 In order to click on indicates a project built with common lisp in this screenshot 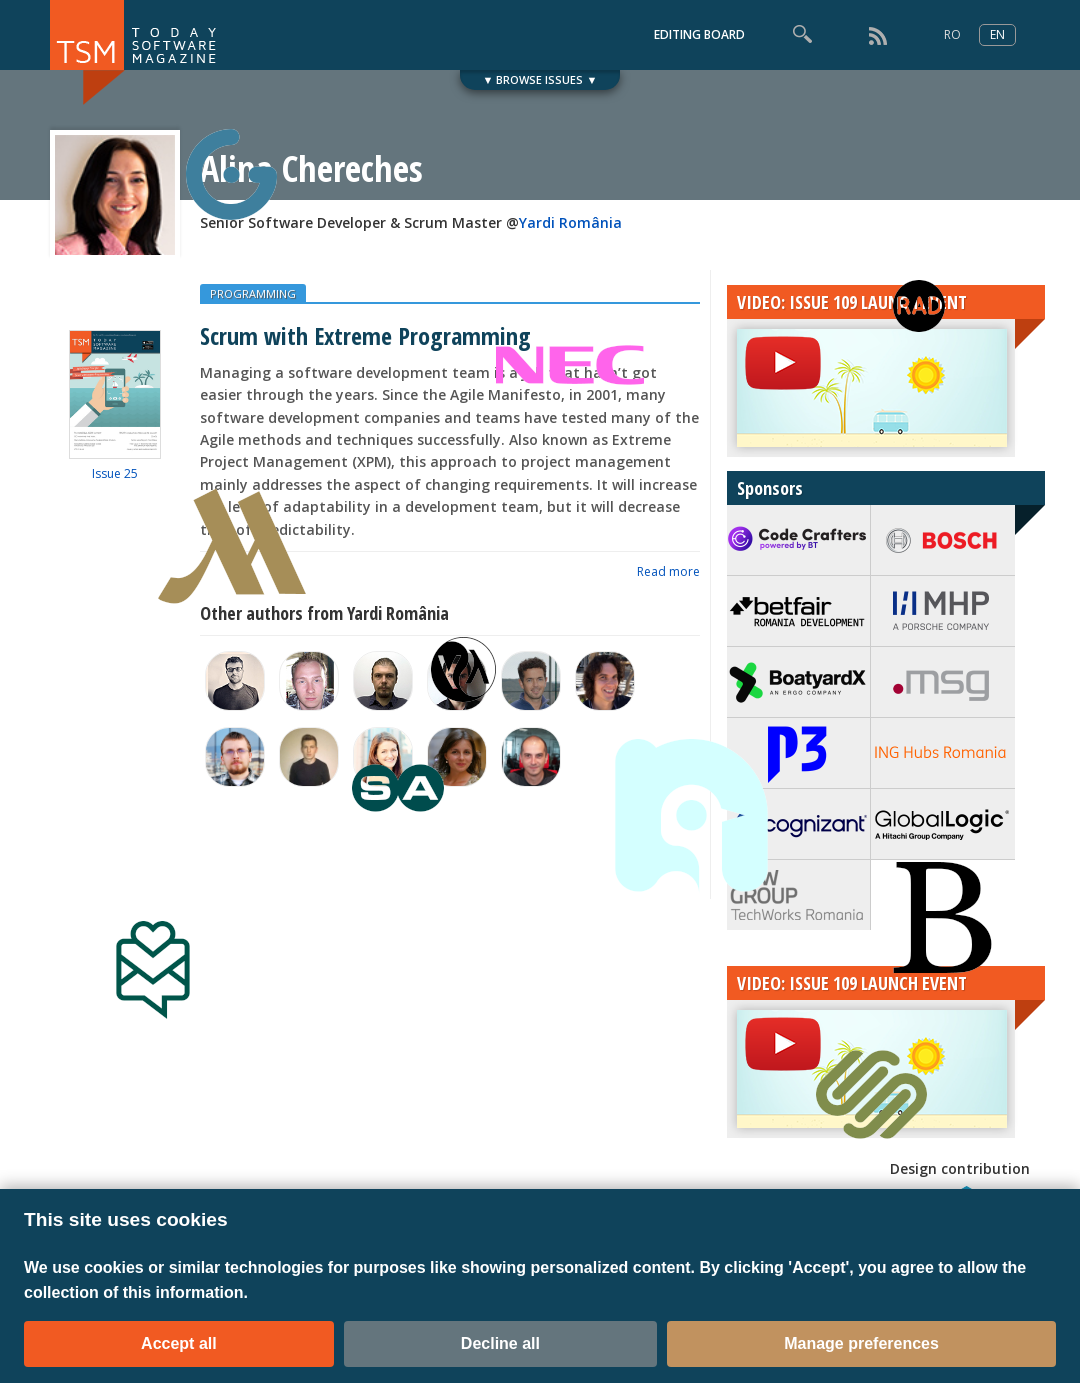, I will do `click(463, 669)`.